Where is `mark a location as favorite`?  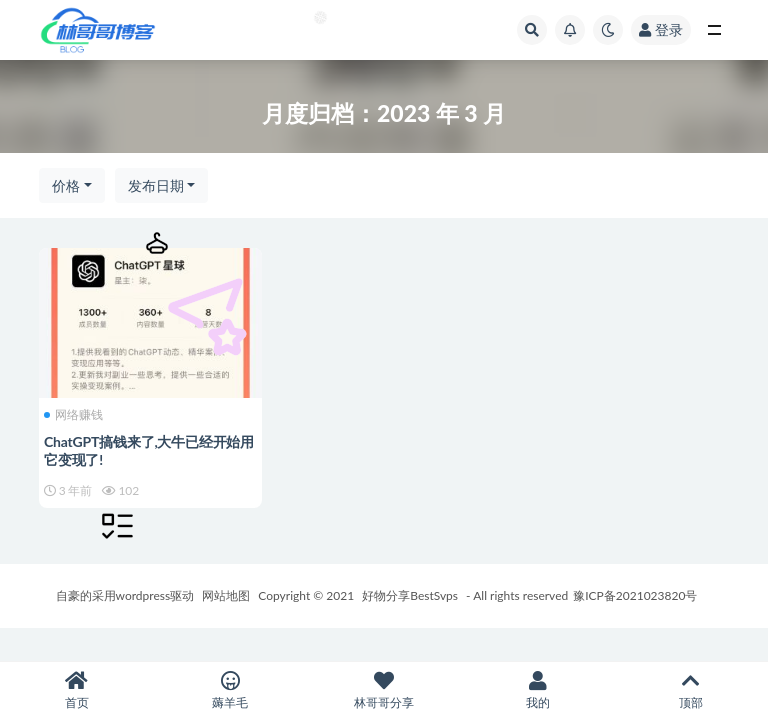
mark a location as favorite is located at coordinates (206, 315).